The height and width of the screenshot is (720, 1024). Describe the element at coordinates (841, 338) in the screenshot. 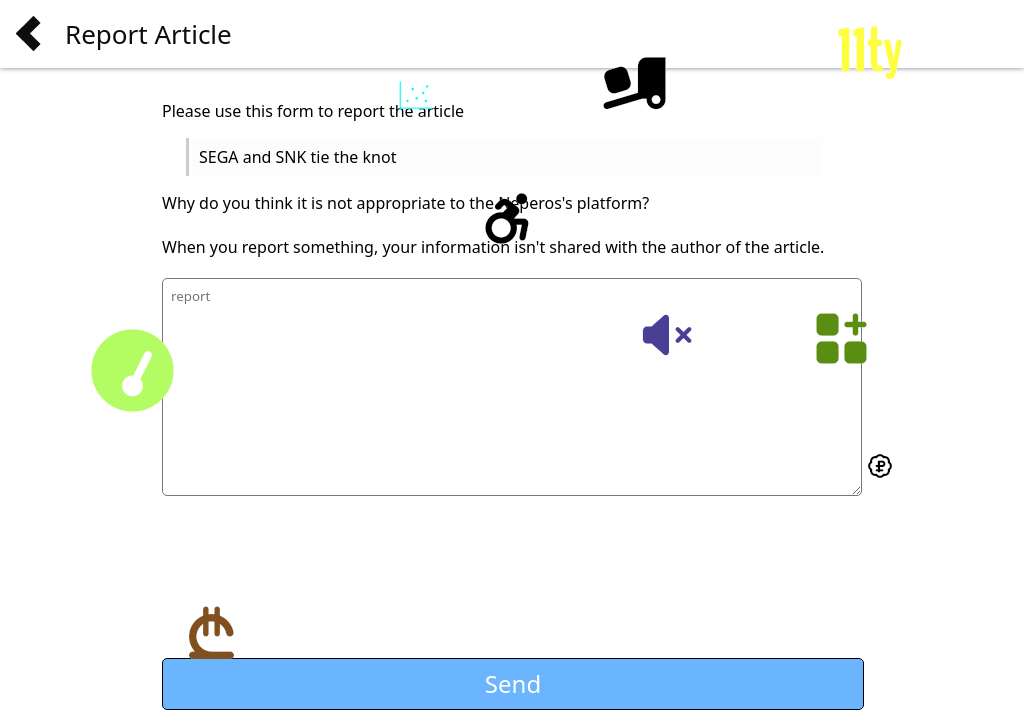

I see `access app drawer or menu` at that location.